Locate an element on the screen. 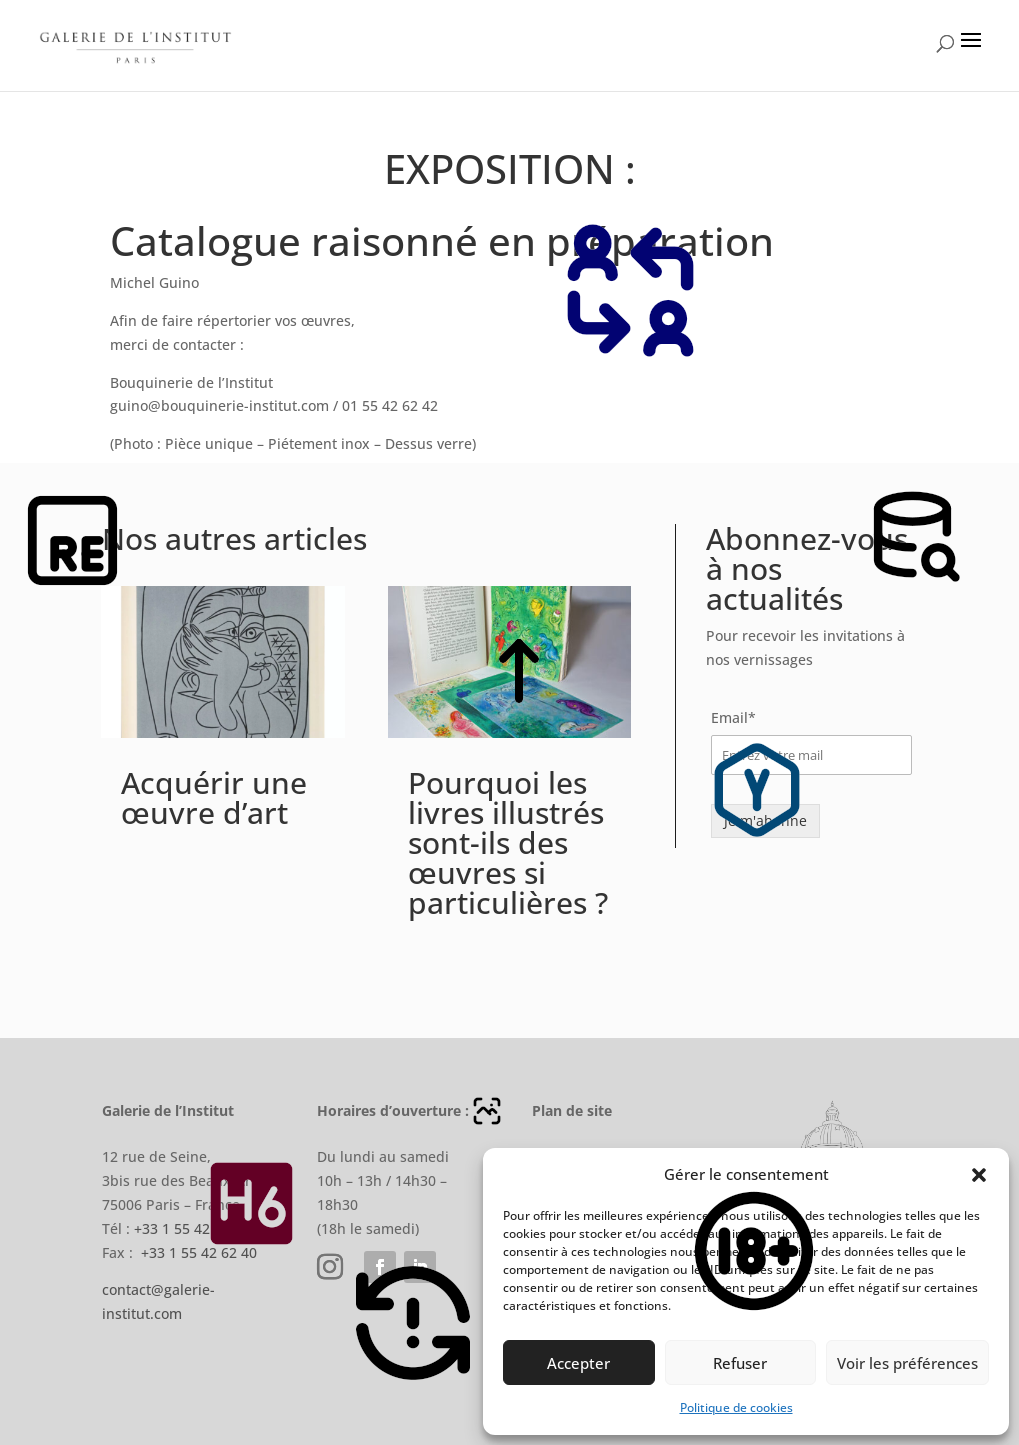 This screenshot has height=1445, width=1019. format text as heading level 6 is located at coordinates (251, 1203).